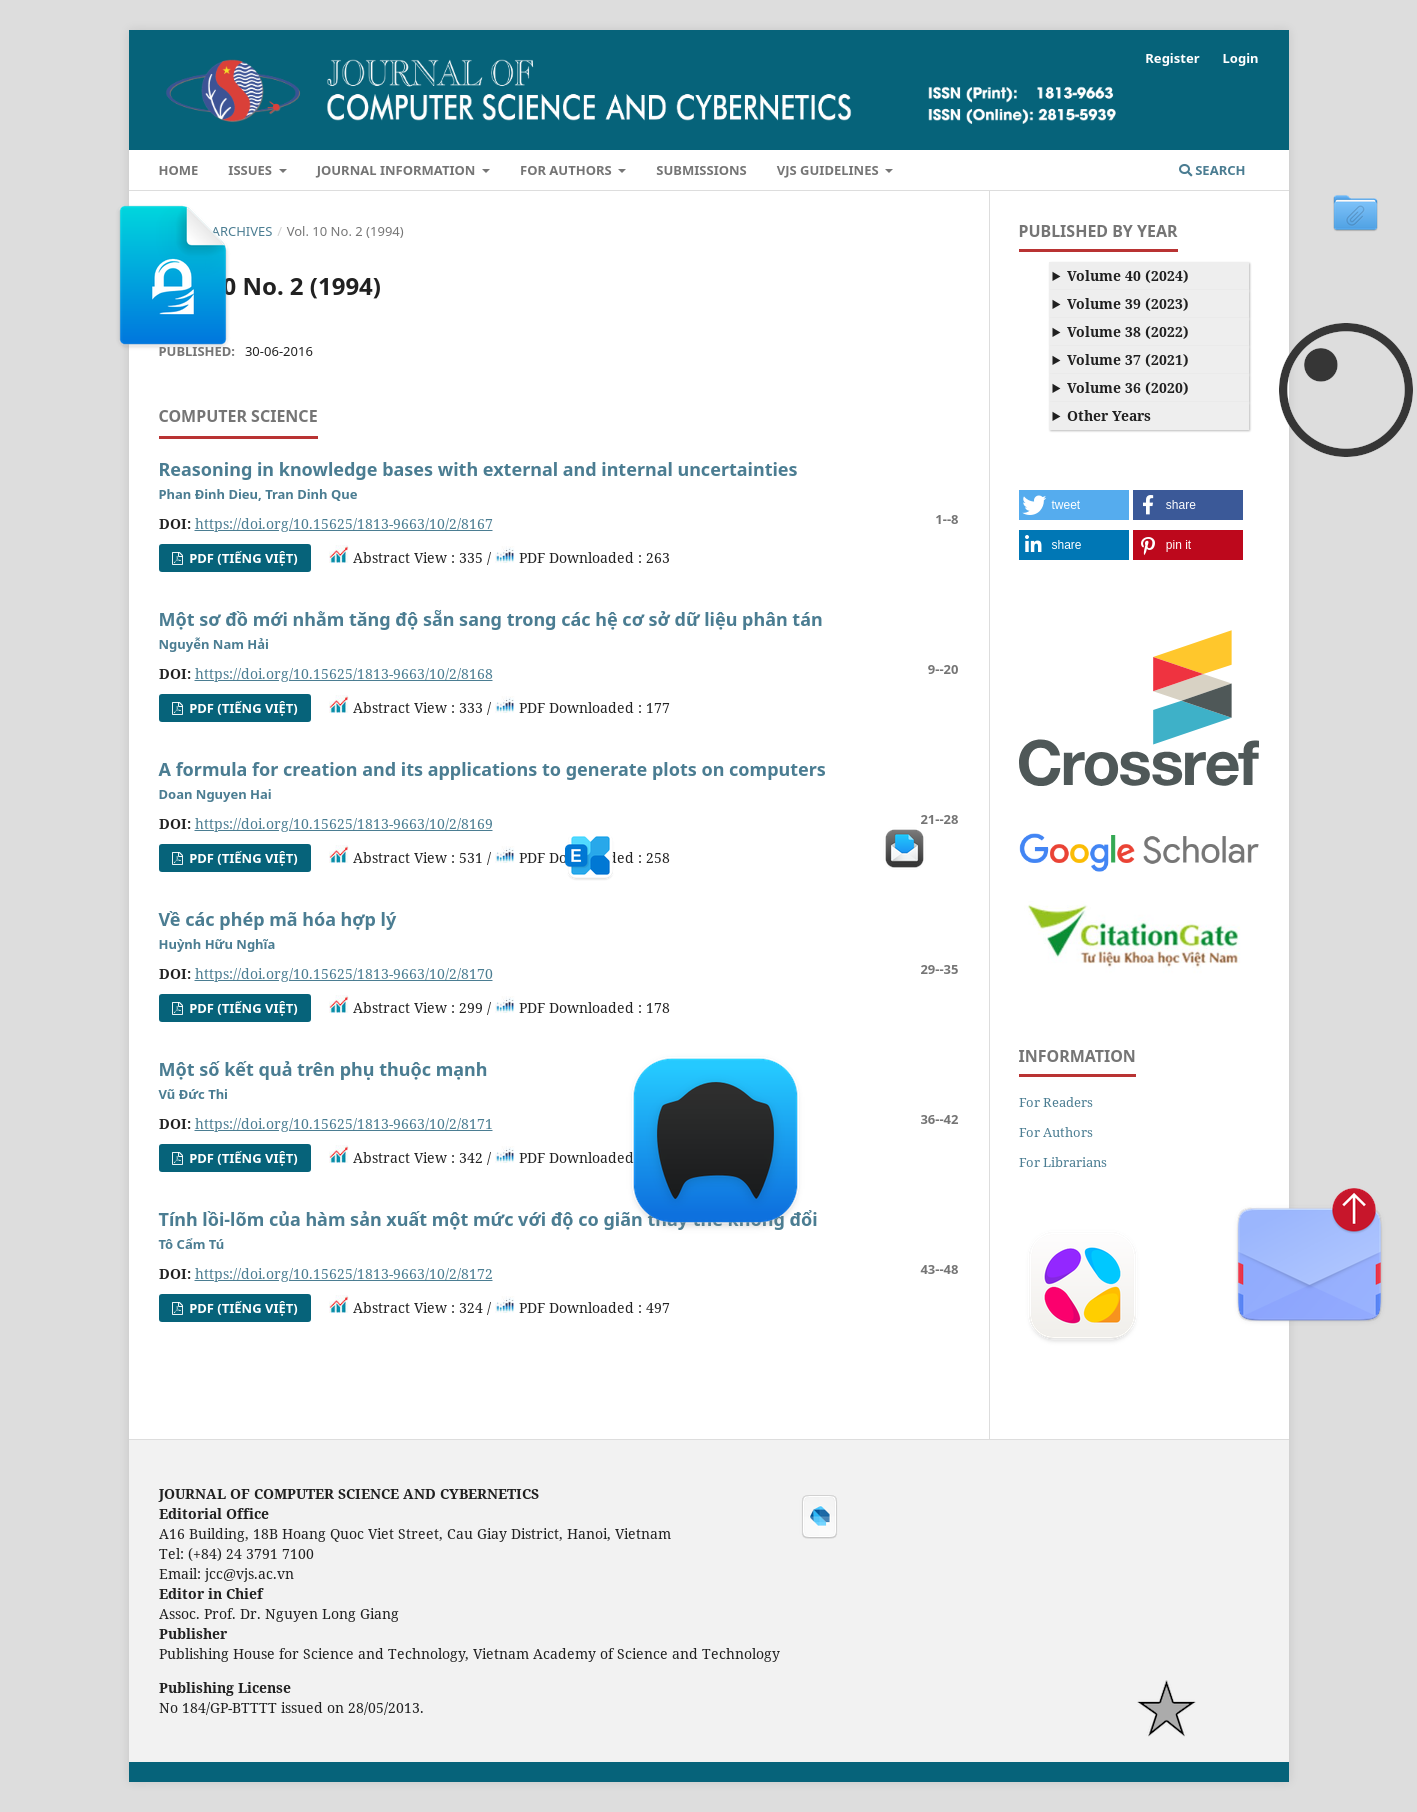 The image size is (1417, 1812). Describe the element at coordinates (1082, 1285) in the screenshot. I see `open AppFlowy app` at that location.